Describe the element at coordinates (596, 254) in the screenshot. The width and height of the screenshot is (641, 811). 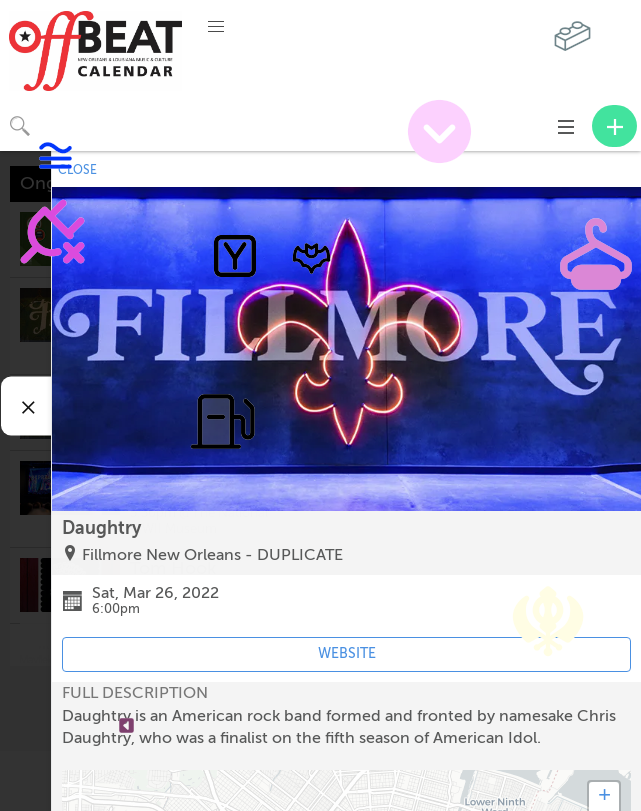
I see `browse clothing or wardrobe items` at that location.